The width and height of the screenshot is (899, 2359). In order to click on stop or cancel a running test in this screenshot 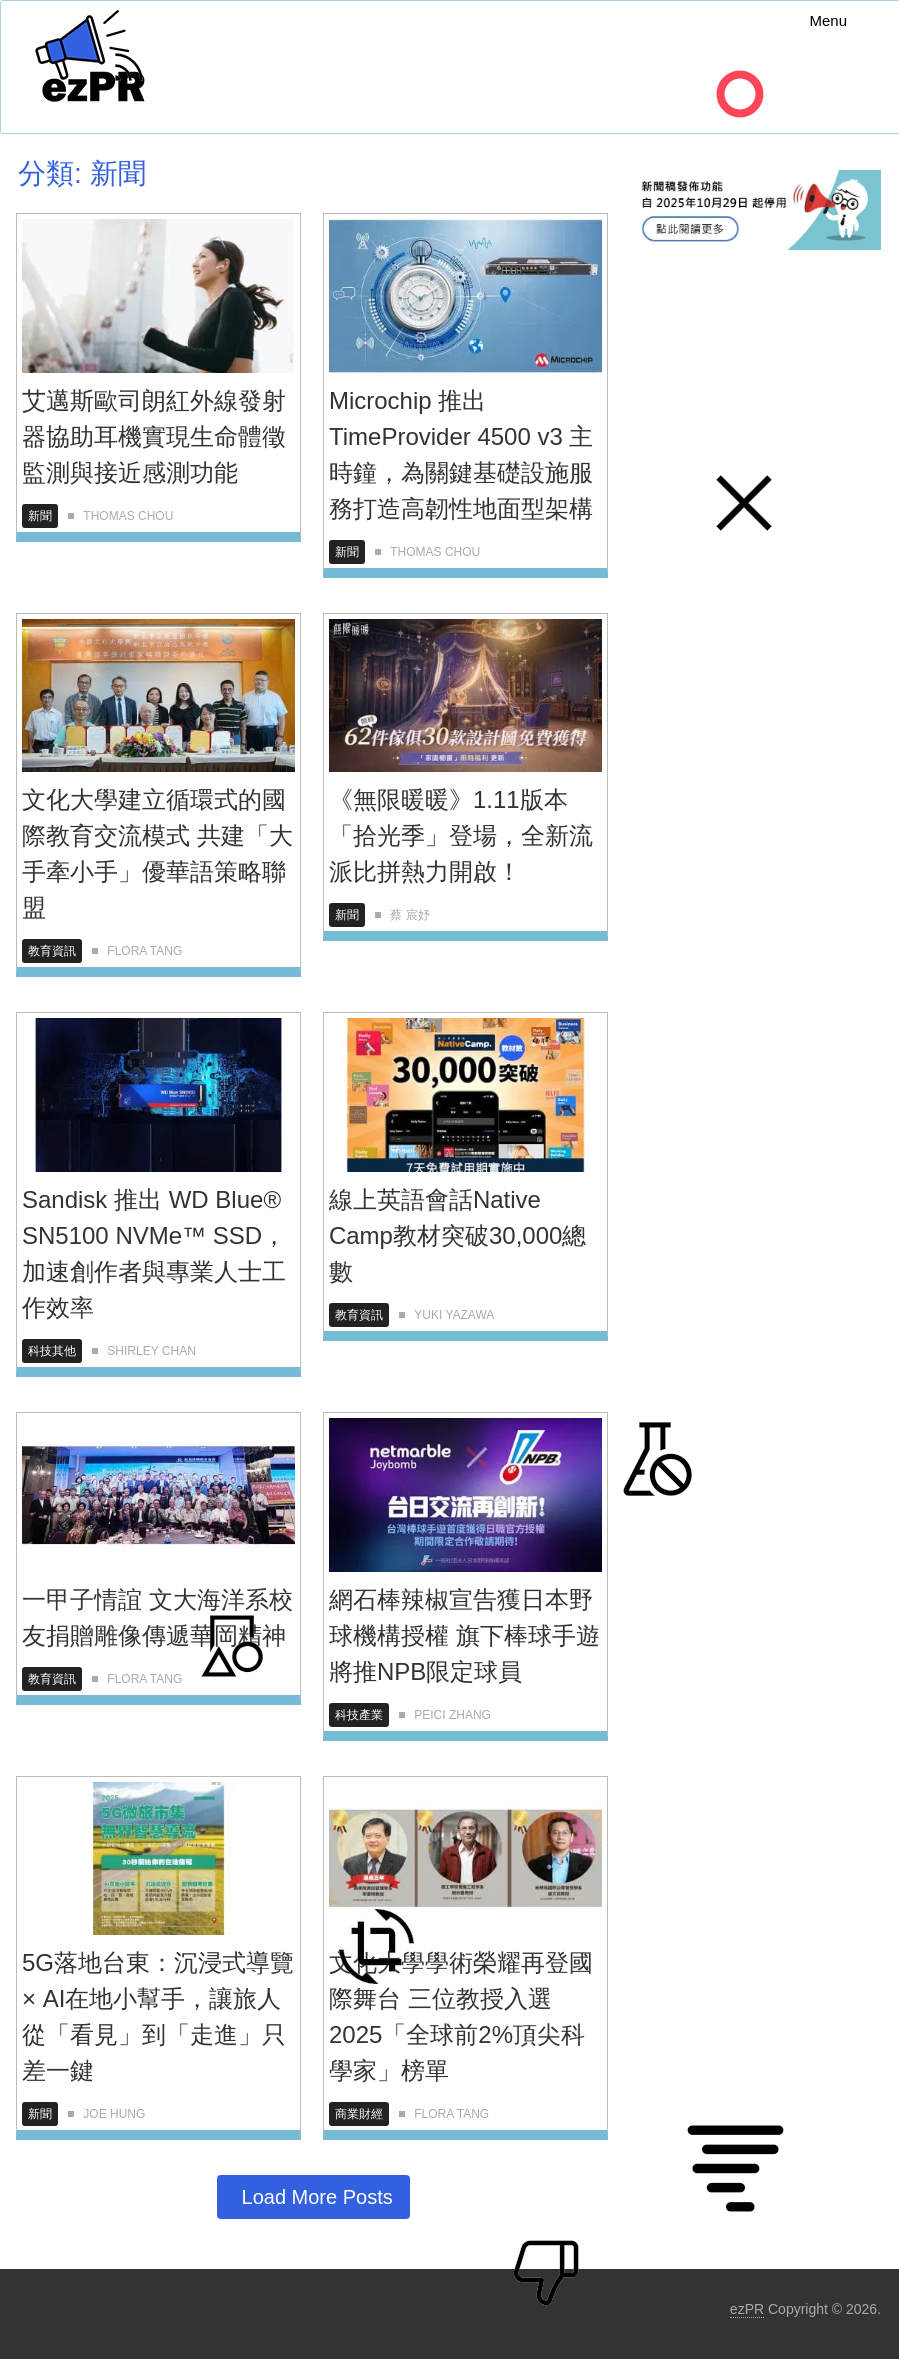, I will do `click(655, 1459)`.